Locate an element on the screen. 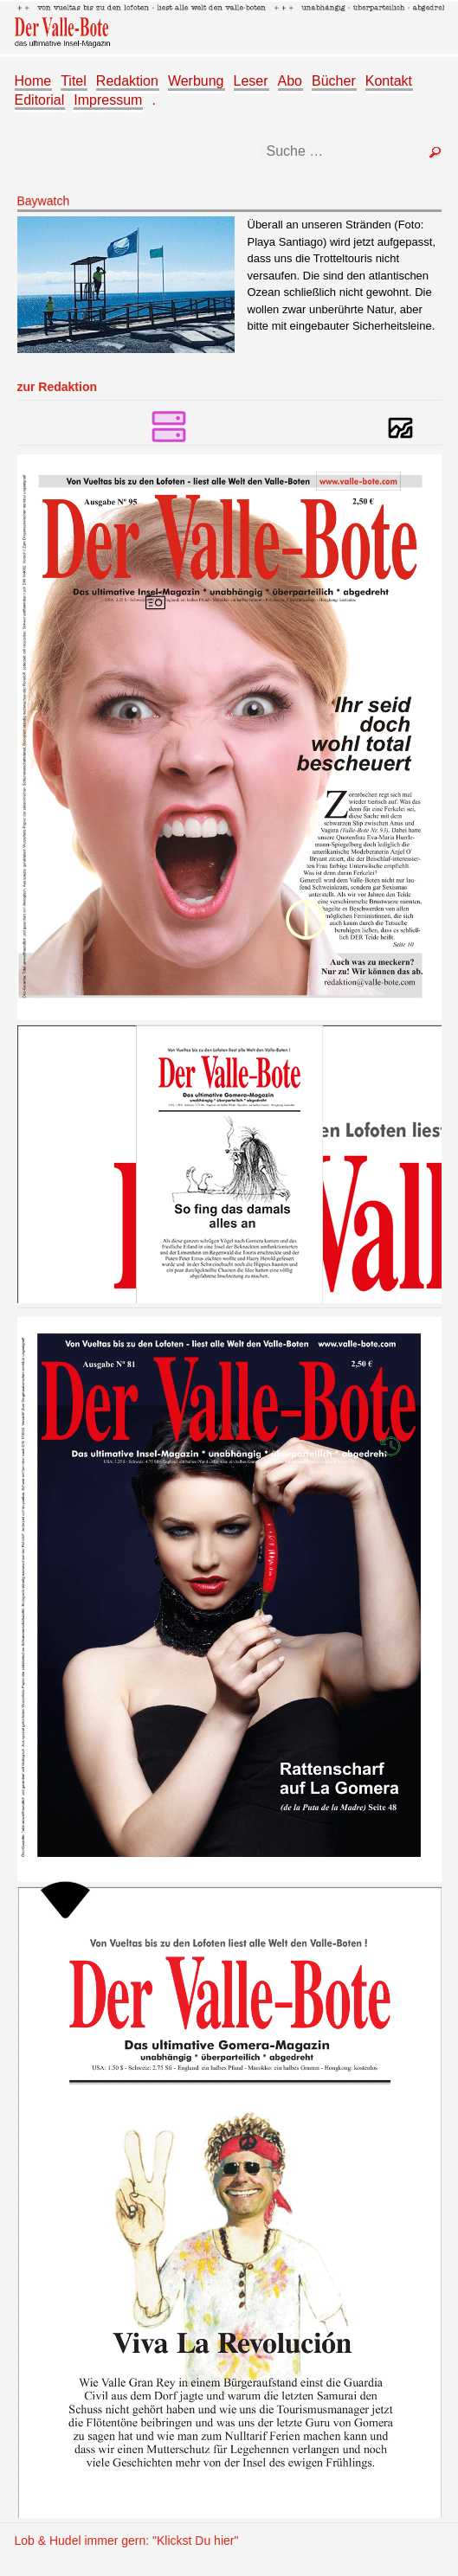 The width and height of the screenshot is (458, 2576). view history or recent activity is located at coordinates (390, 1446).